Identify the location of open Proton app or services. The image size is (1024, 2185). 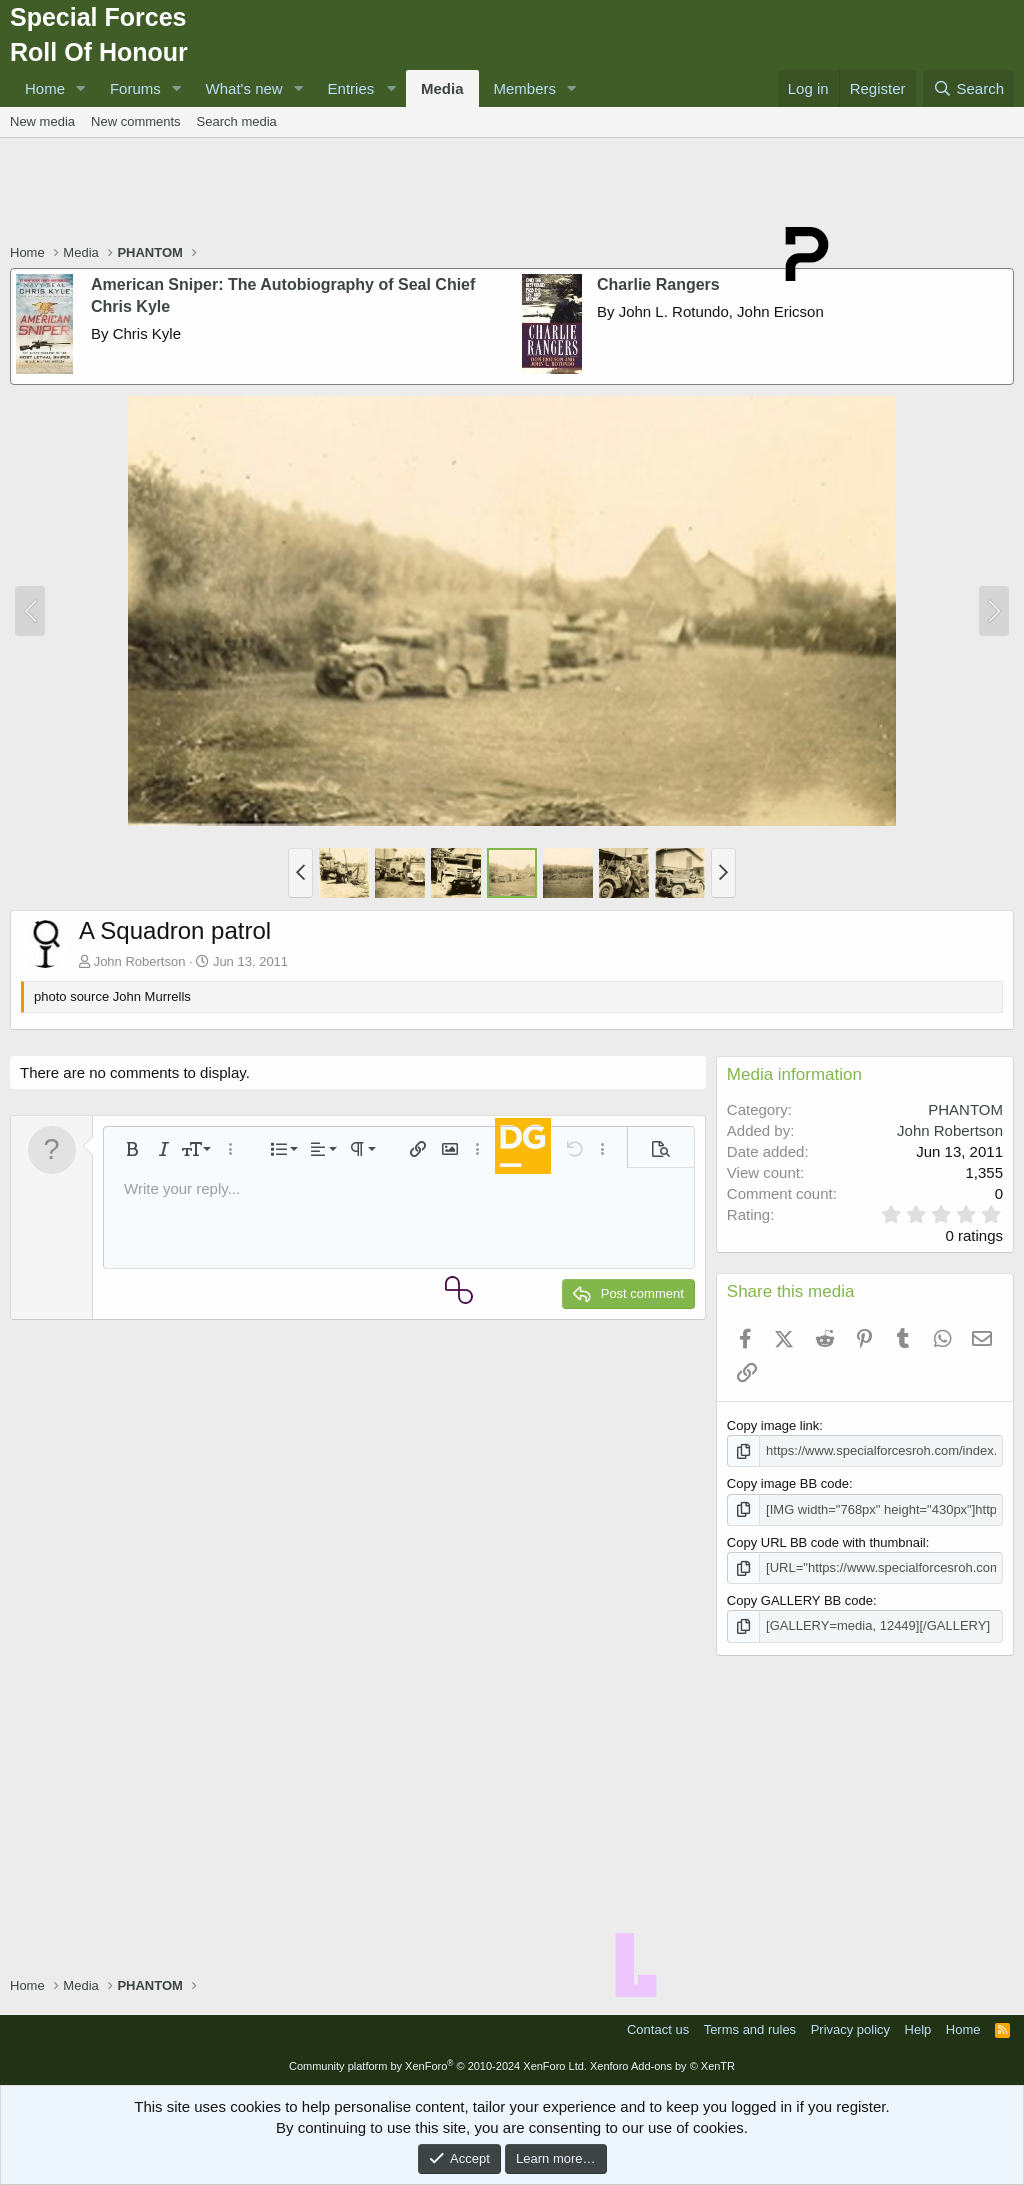
(807, 254).